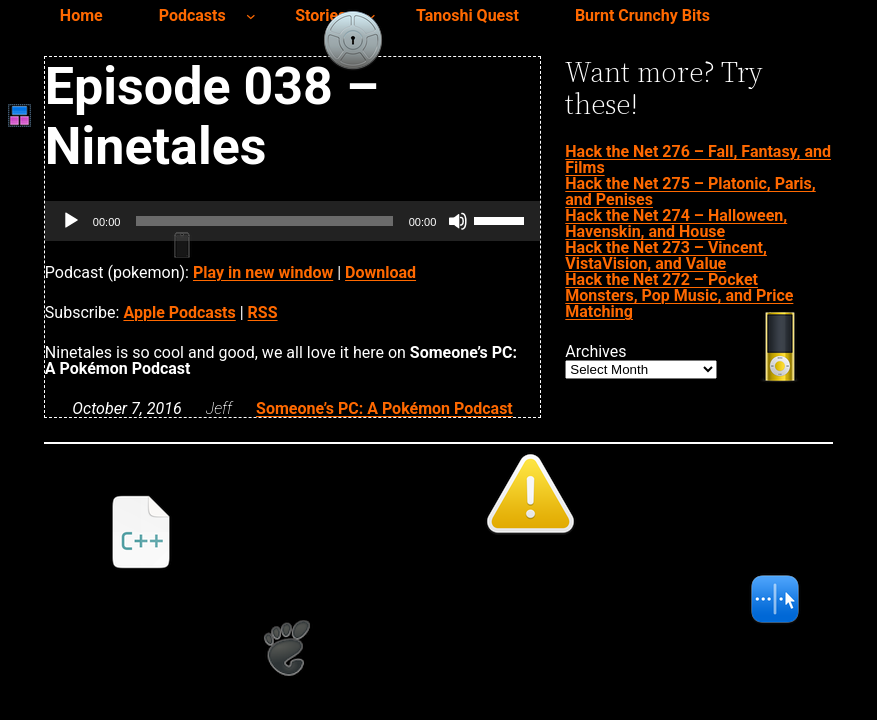 The height and width of the screenshot is (720, 877). What do you see at coordinates (141, 532) in the screenshot?
I see `a C++ source code file` at bounding box center [141, 532].